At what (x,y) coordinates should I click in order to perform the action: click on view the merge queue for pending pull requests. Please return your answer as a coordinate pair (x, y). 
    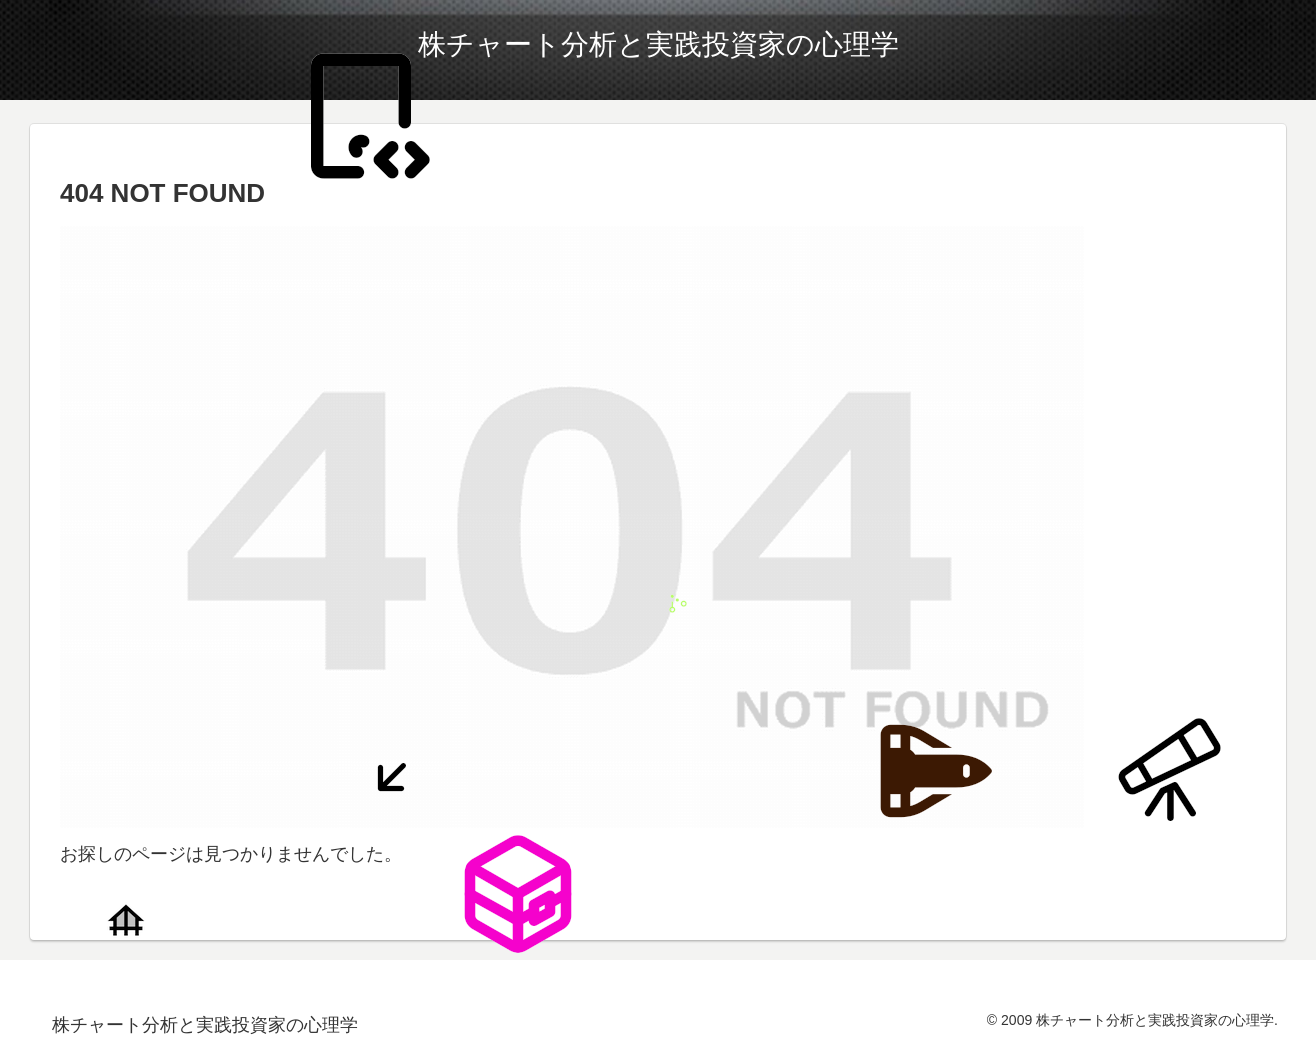
    Looking at the image, I should click on (678, 603).